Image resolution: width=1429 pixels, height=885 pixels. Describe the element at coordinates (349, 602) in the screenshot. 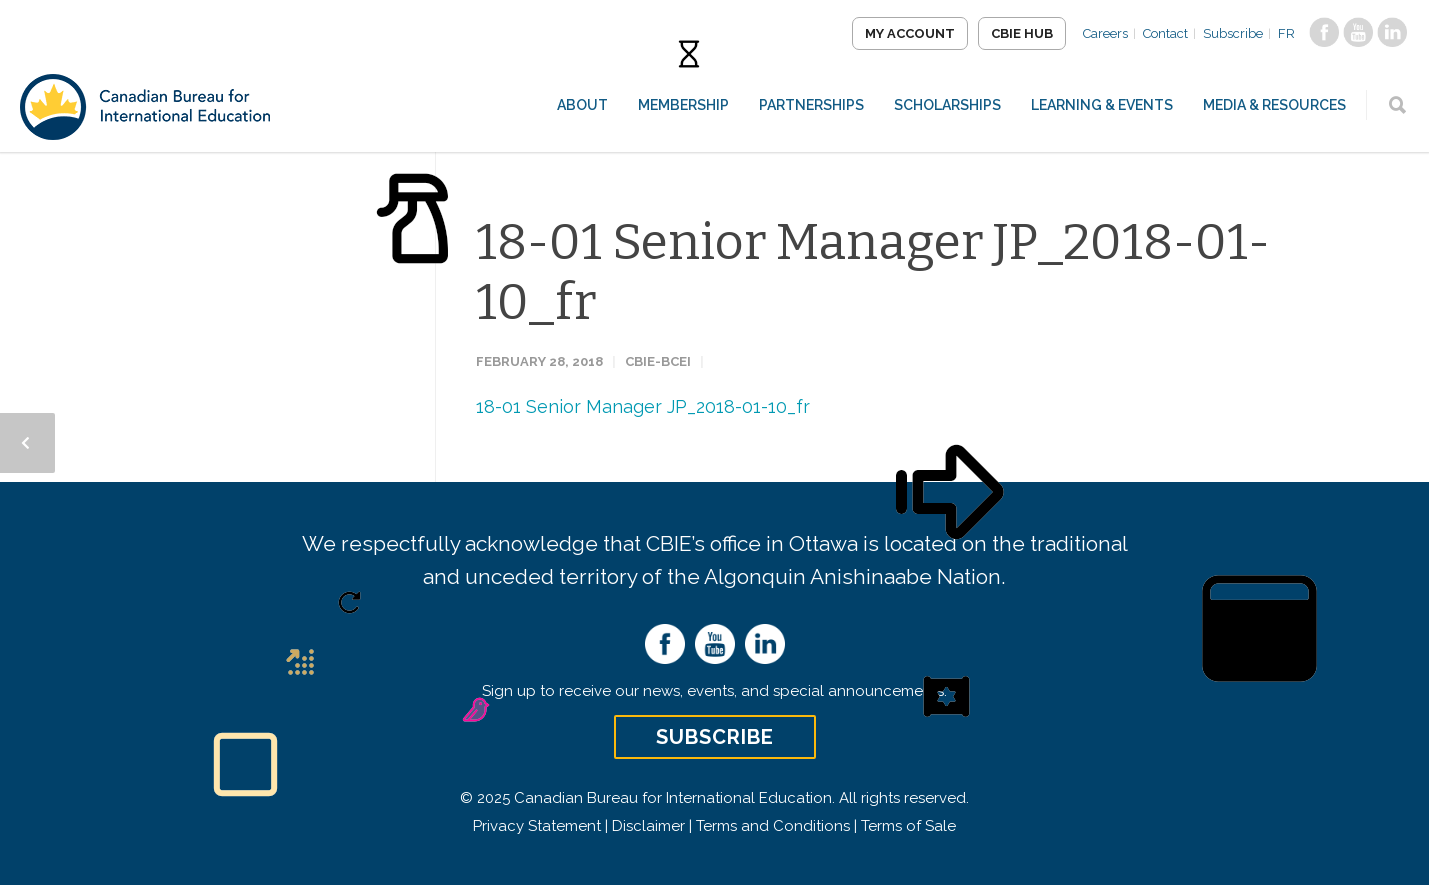

I see `redo the last action` at that location.